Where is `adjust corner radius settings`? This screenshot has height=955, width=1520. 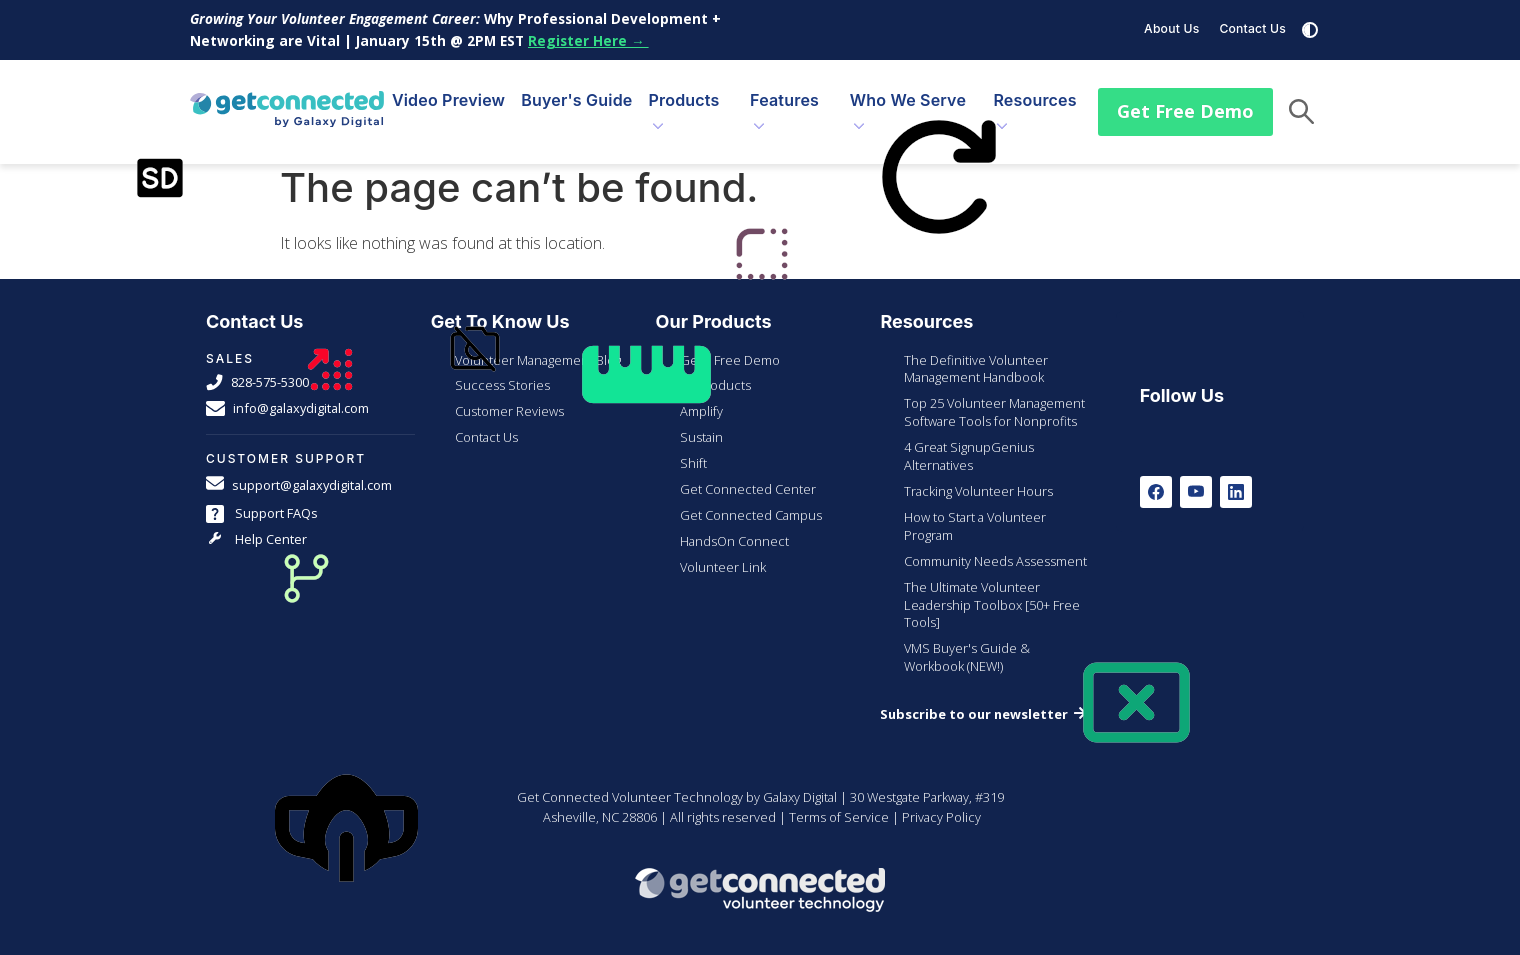 adjust corner radius settings is located at coordinates (762, 254).